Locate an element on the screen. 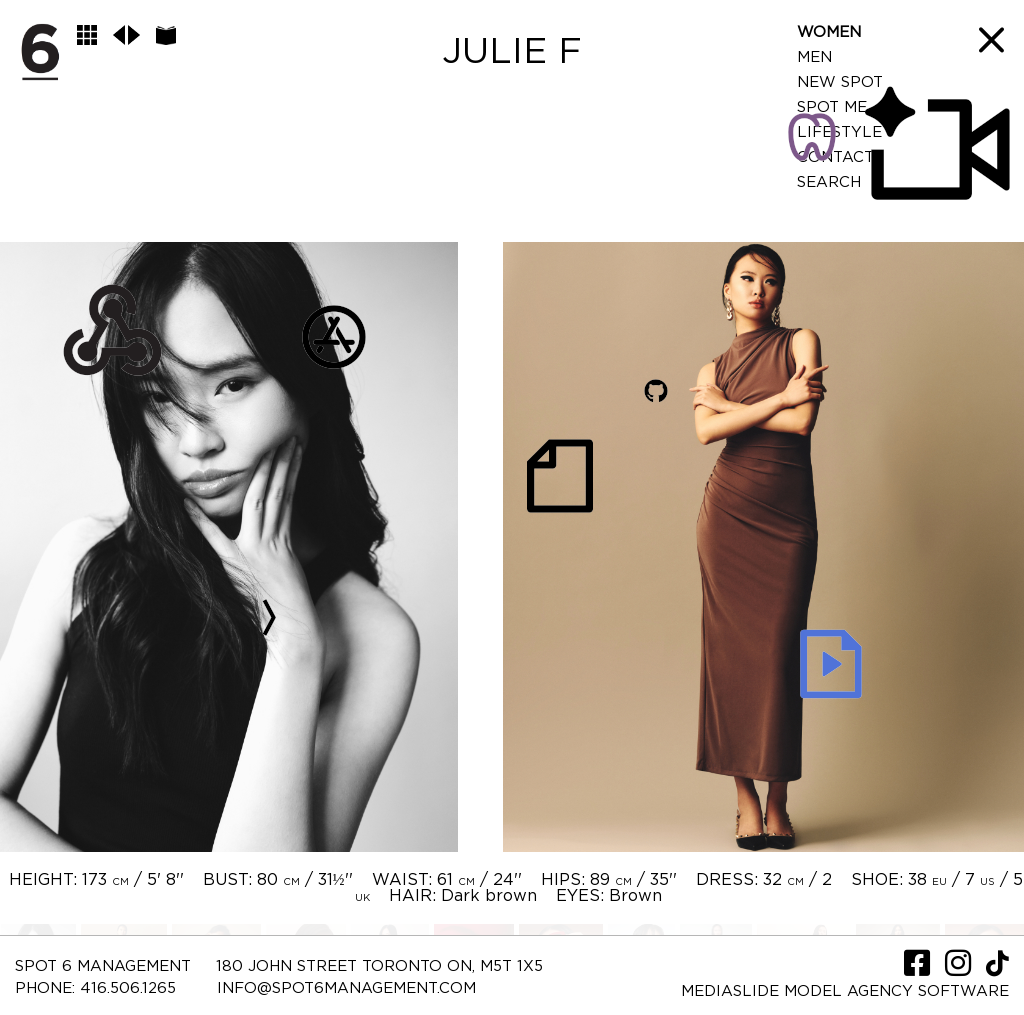 This screenshot has width=1024, height=1015. navigate to the next item or page is located at coordinates (268, 617).